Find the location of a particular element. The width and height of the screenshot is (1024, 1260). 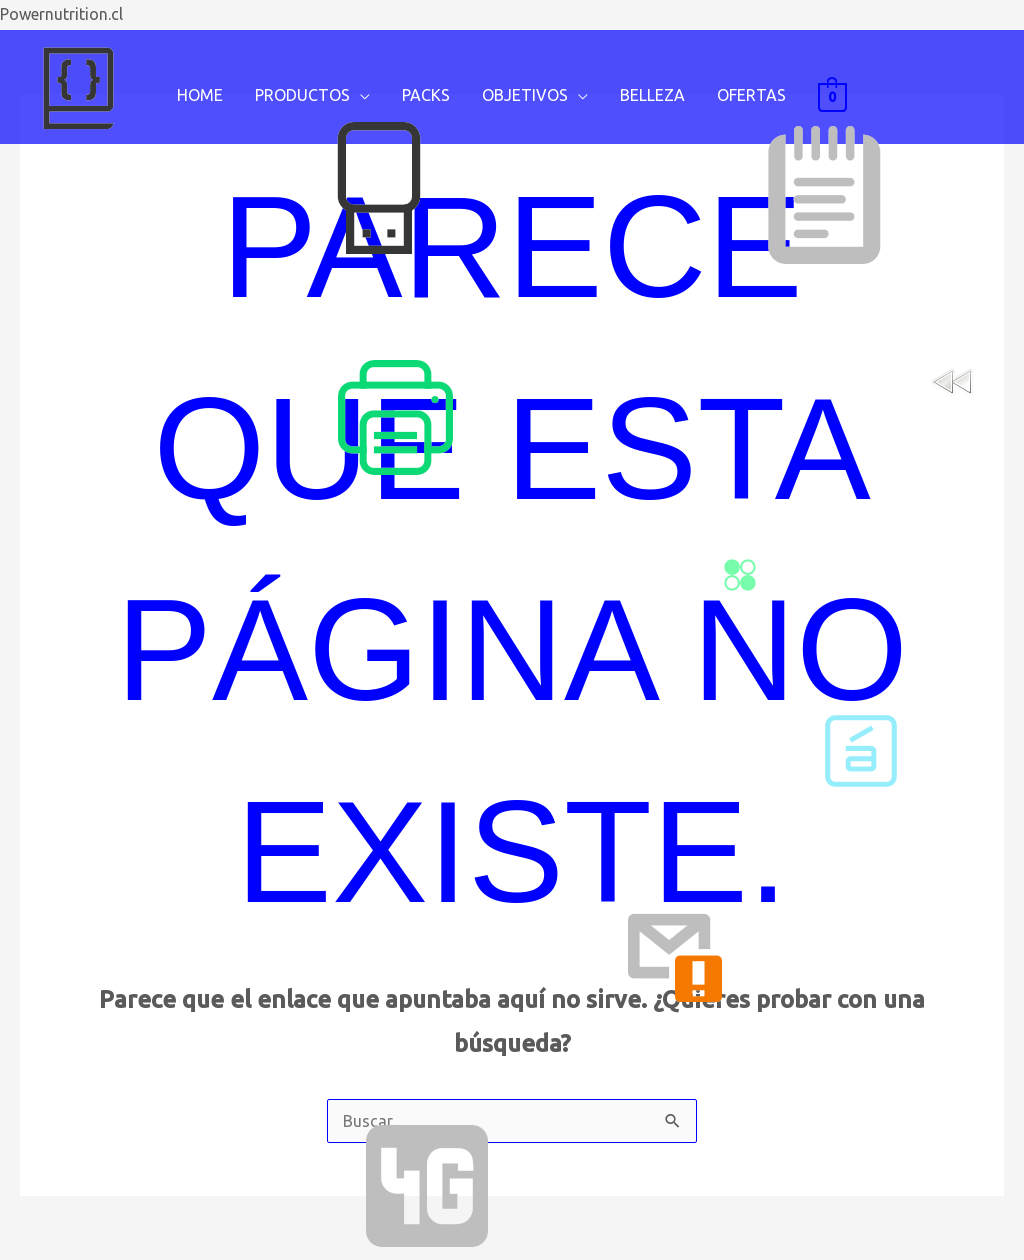

print the current document is located at coordinates (395, 417).